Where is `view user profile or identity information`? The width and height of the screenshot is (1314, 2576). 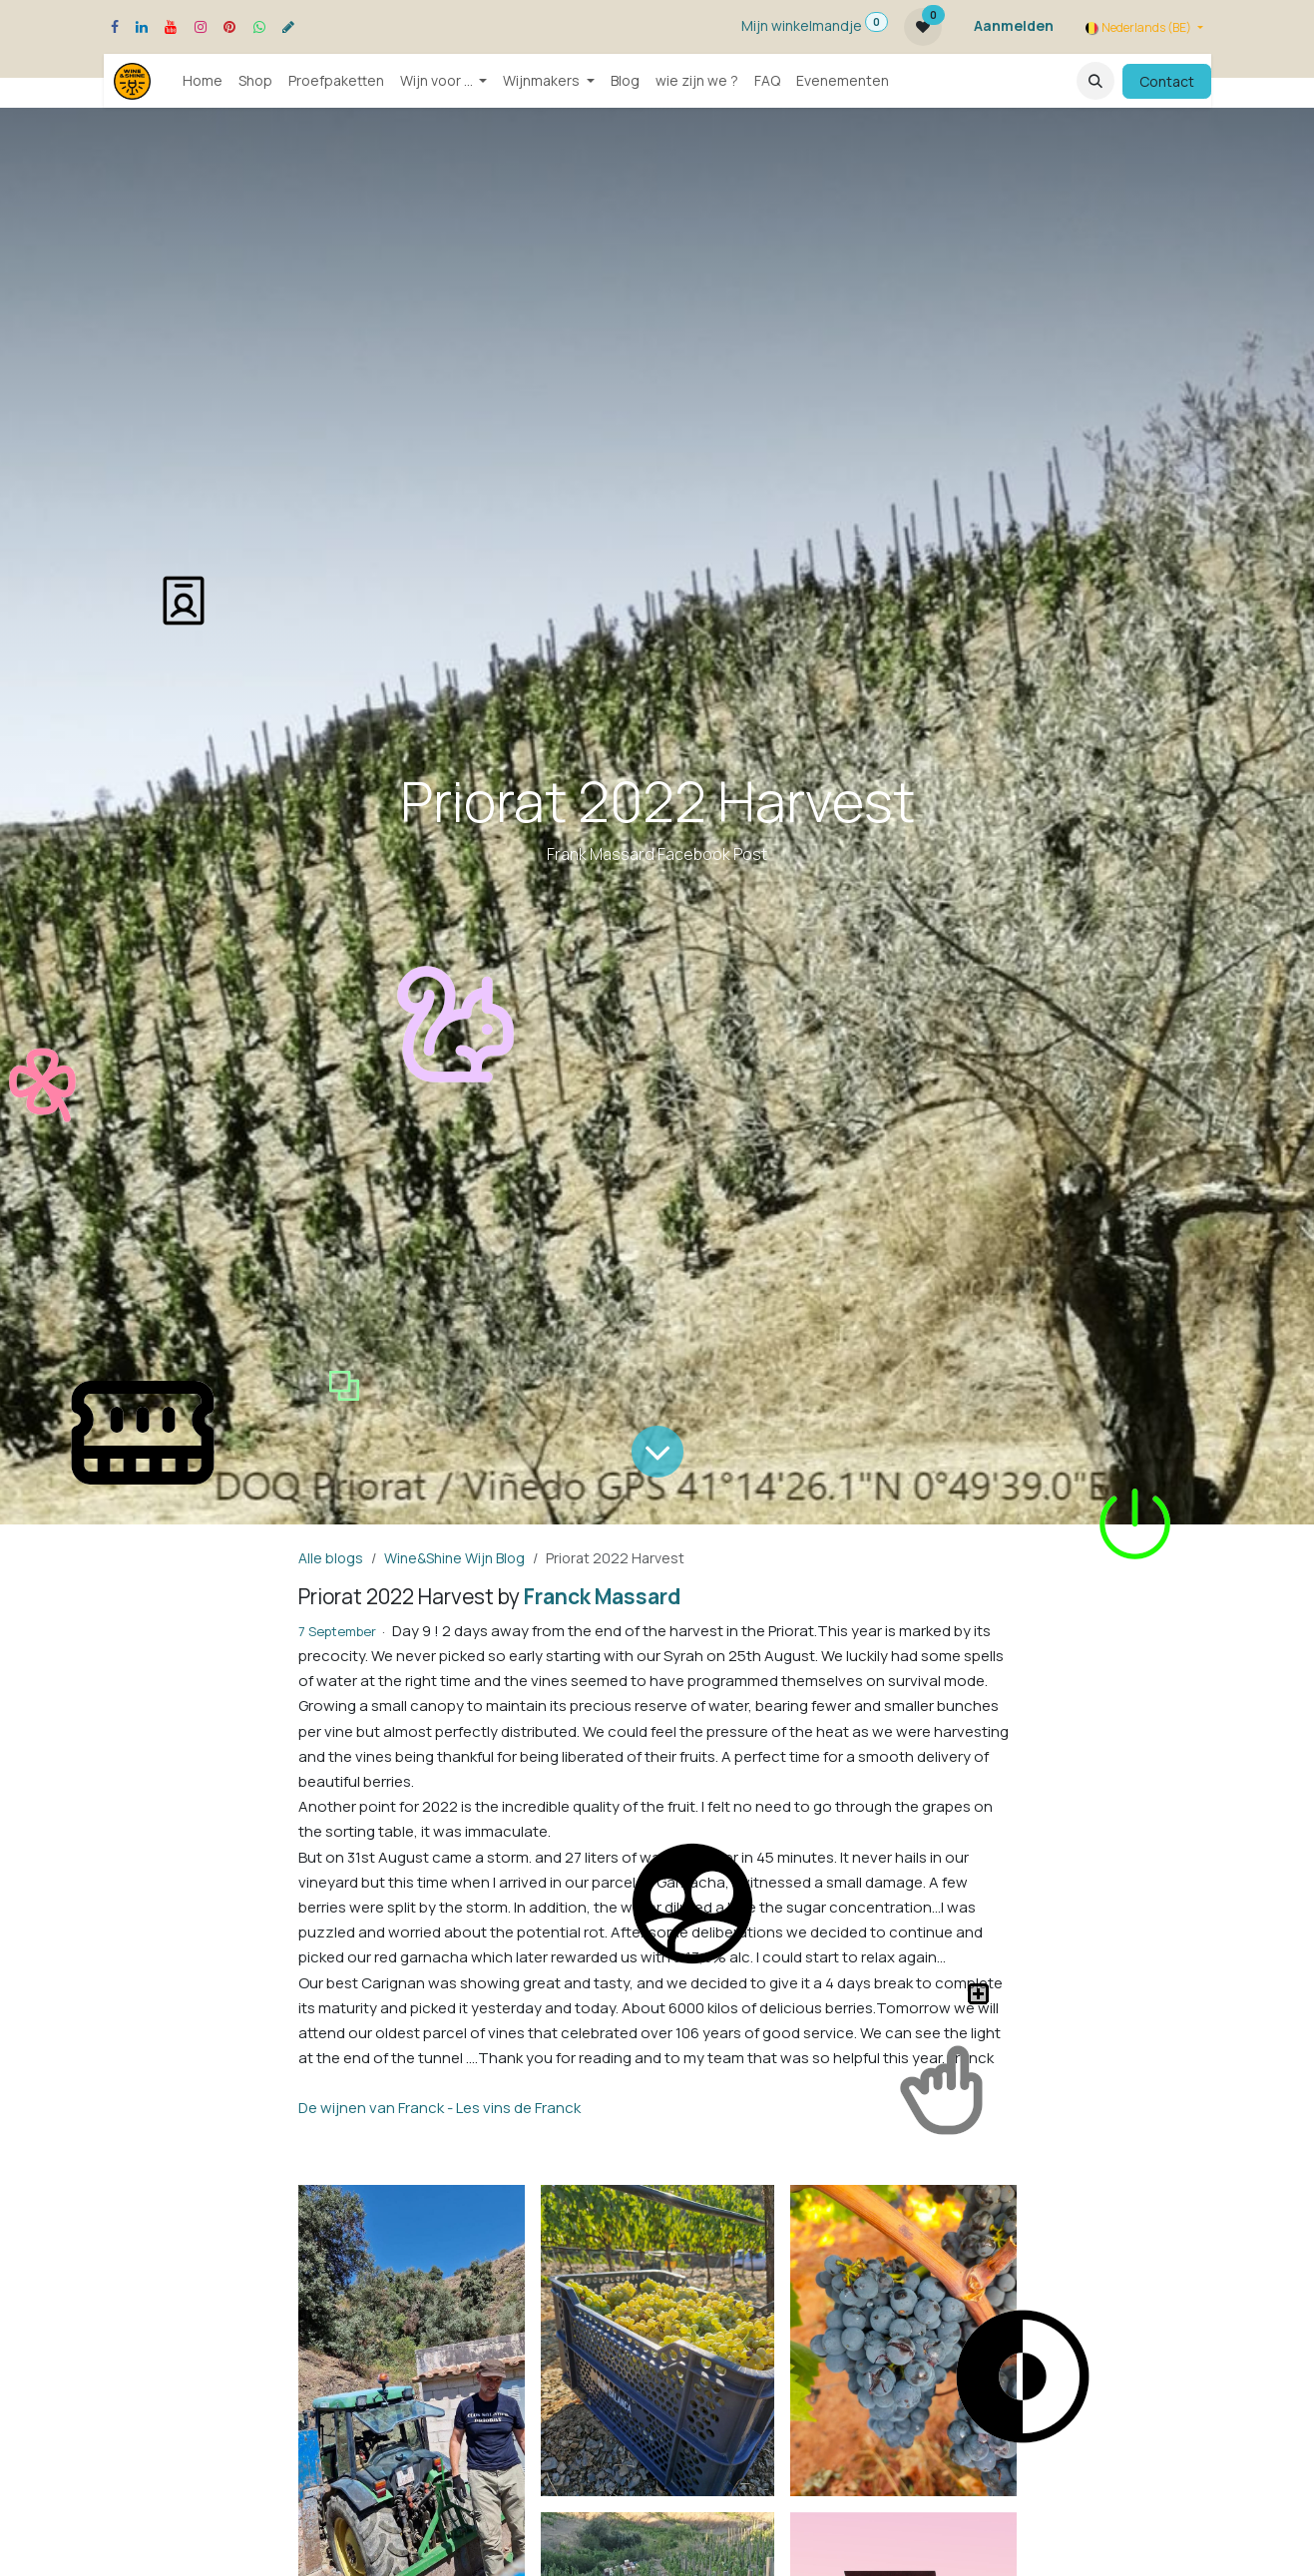
view user profile or identity information is located at coordinates (184, 601).